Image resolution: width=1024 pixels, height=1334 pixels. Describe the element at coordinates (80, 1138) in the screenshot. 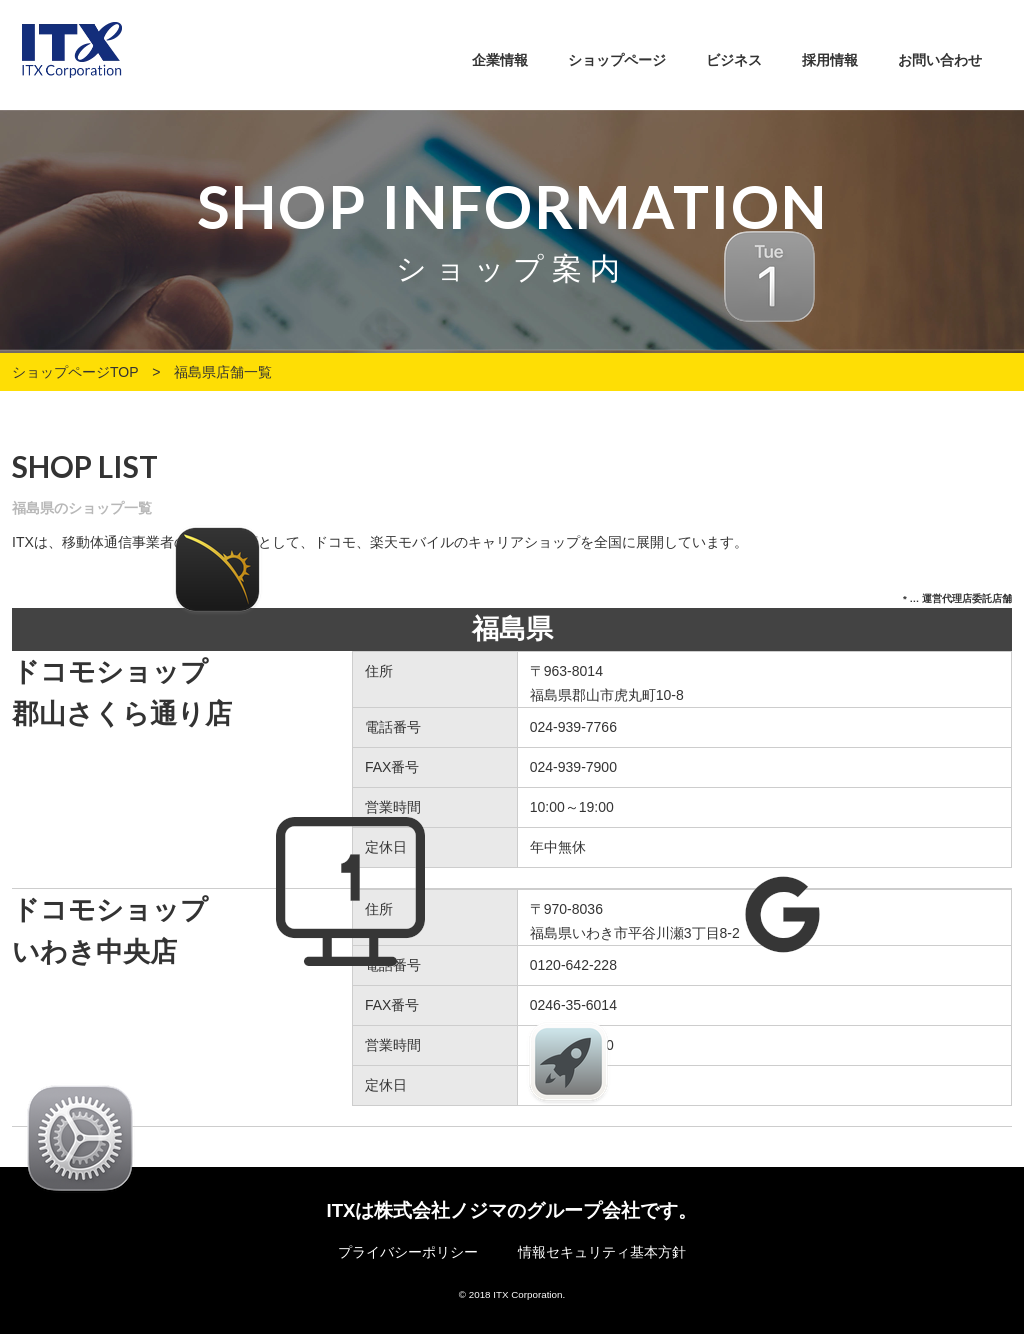

I see `open system settings` at that location.